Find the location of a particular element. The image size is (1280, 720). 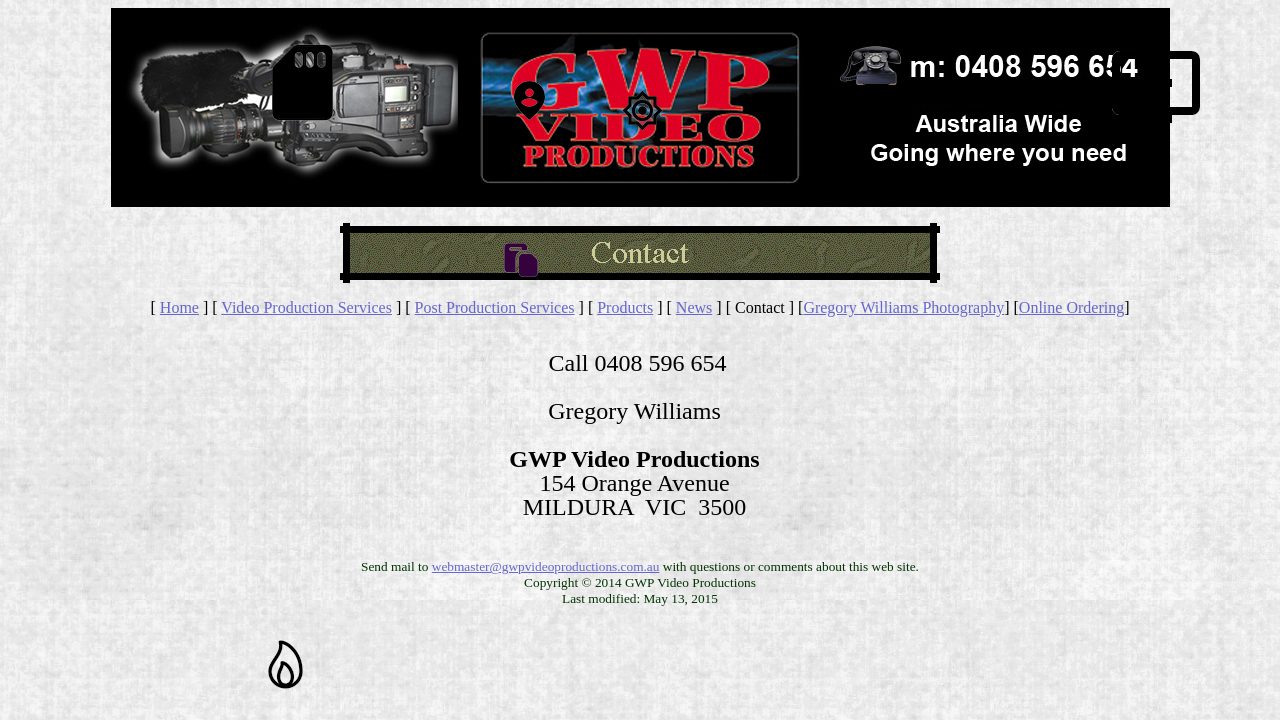

view a person's location on the map is located at coordinates (529, 100).